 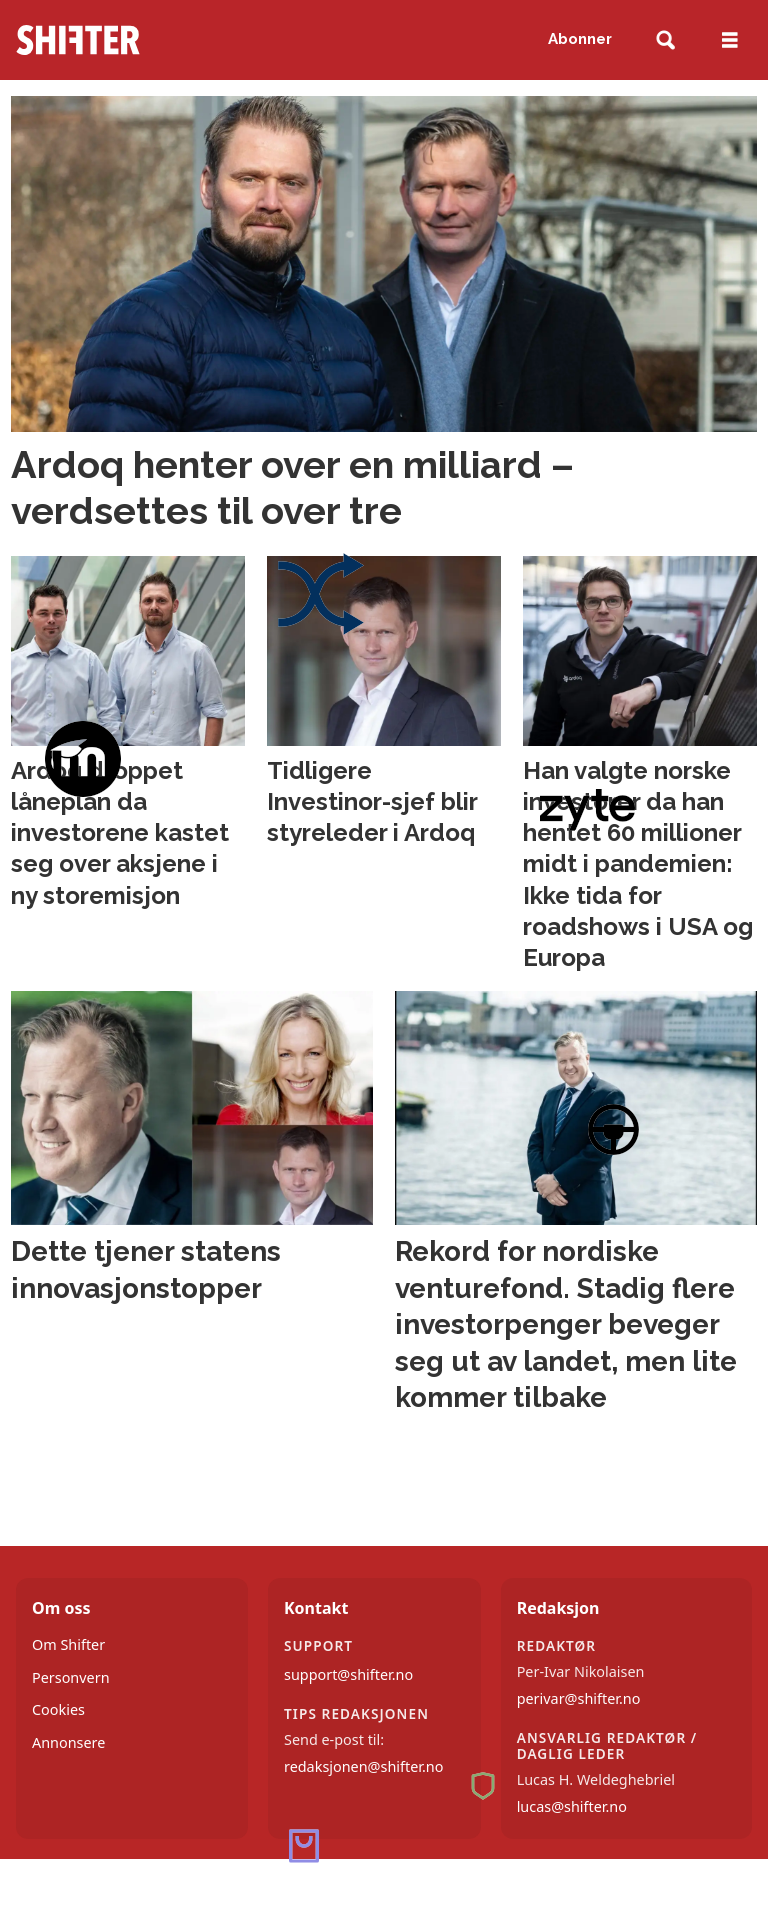 I want to click on Zyte company logo, so click(x=587, y=809).